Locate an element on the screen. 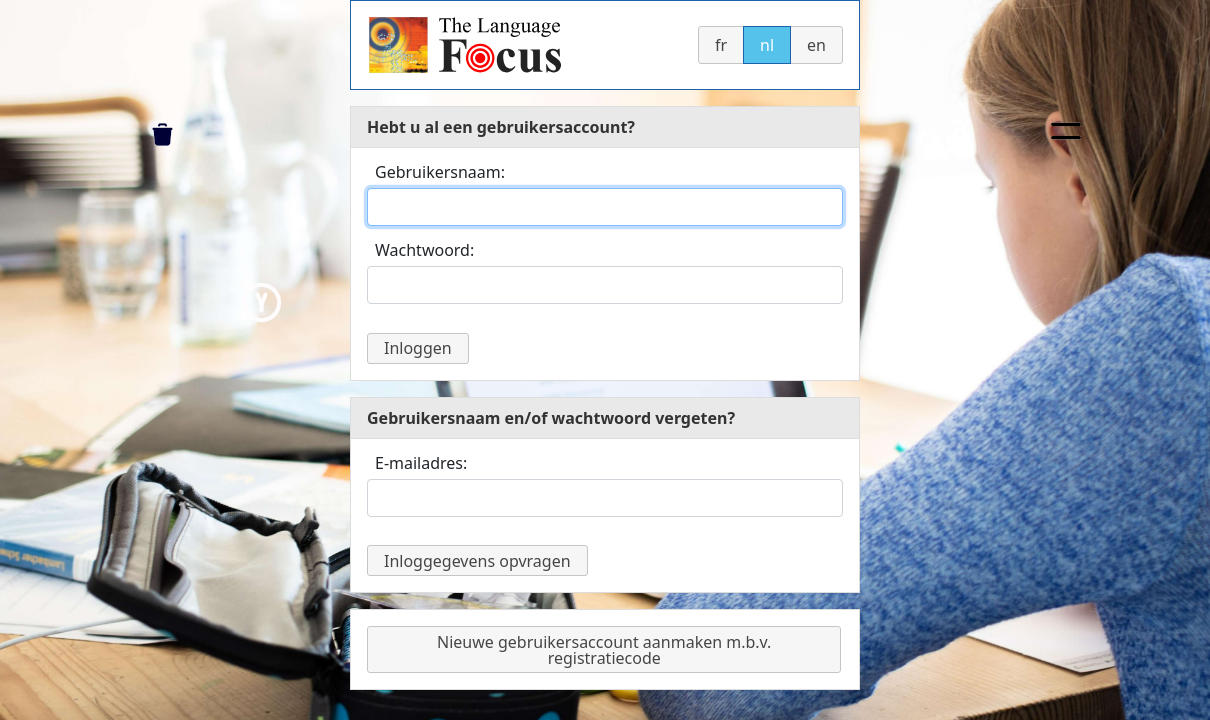  indicates items or options starting with letter Y is located at coordinates (261, 302).